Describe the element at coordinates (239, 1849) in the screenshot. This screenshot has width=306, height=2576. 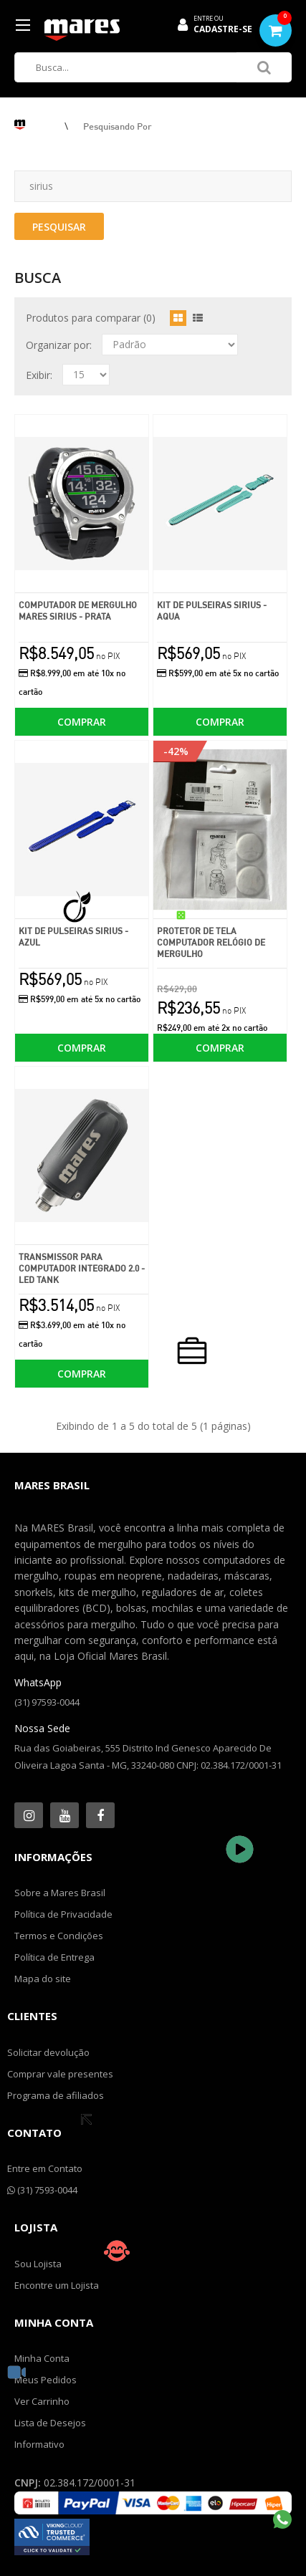
I see `play media or video content` at that location.